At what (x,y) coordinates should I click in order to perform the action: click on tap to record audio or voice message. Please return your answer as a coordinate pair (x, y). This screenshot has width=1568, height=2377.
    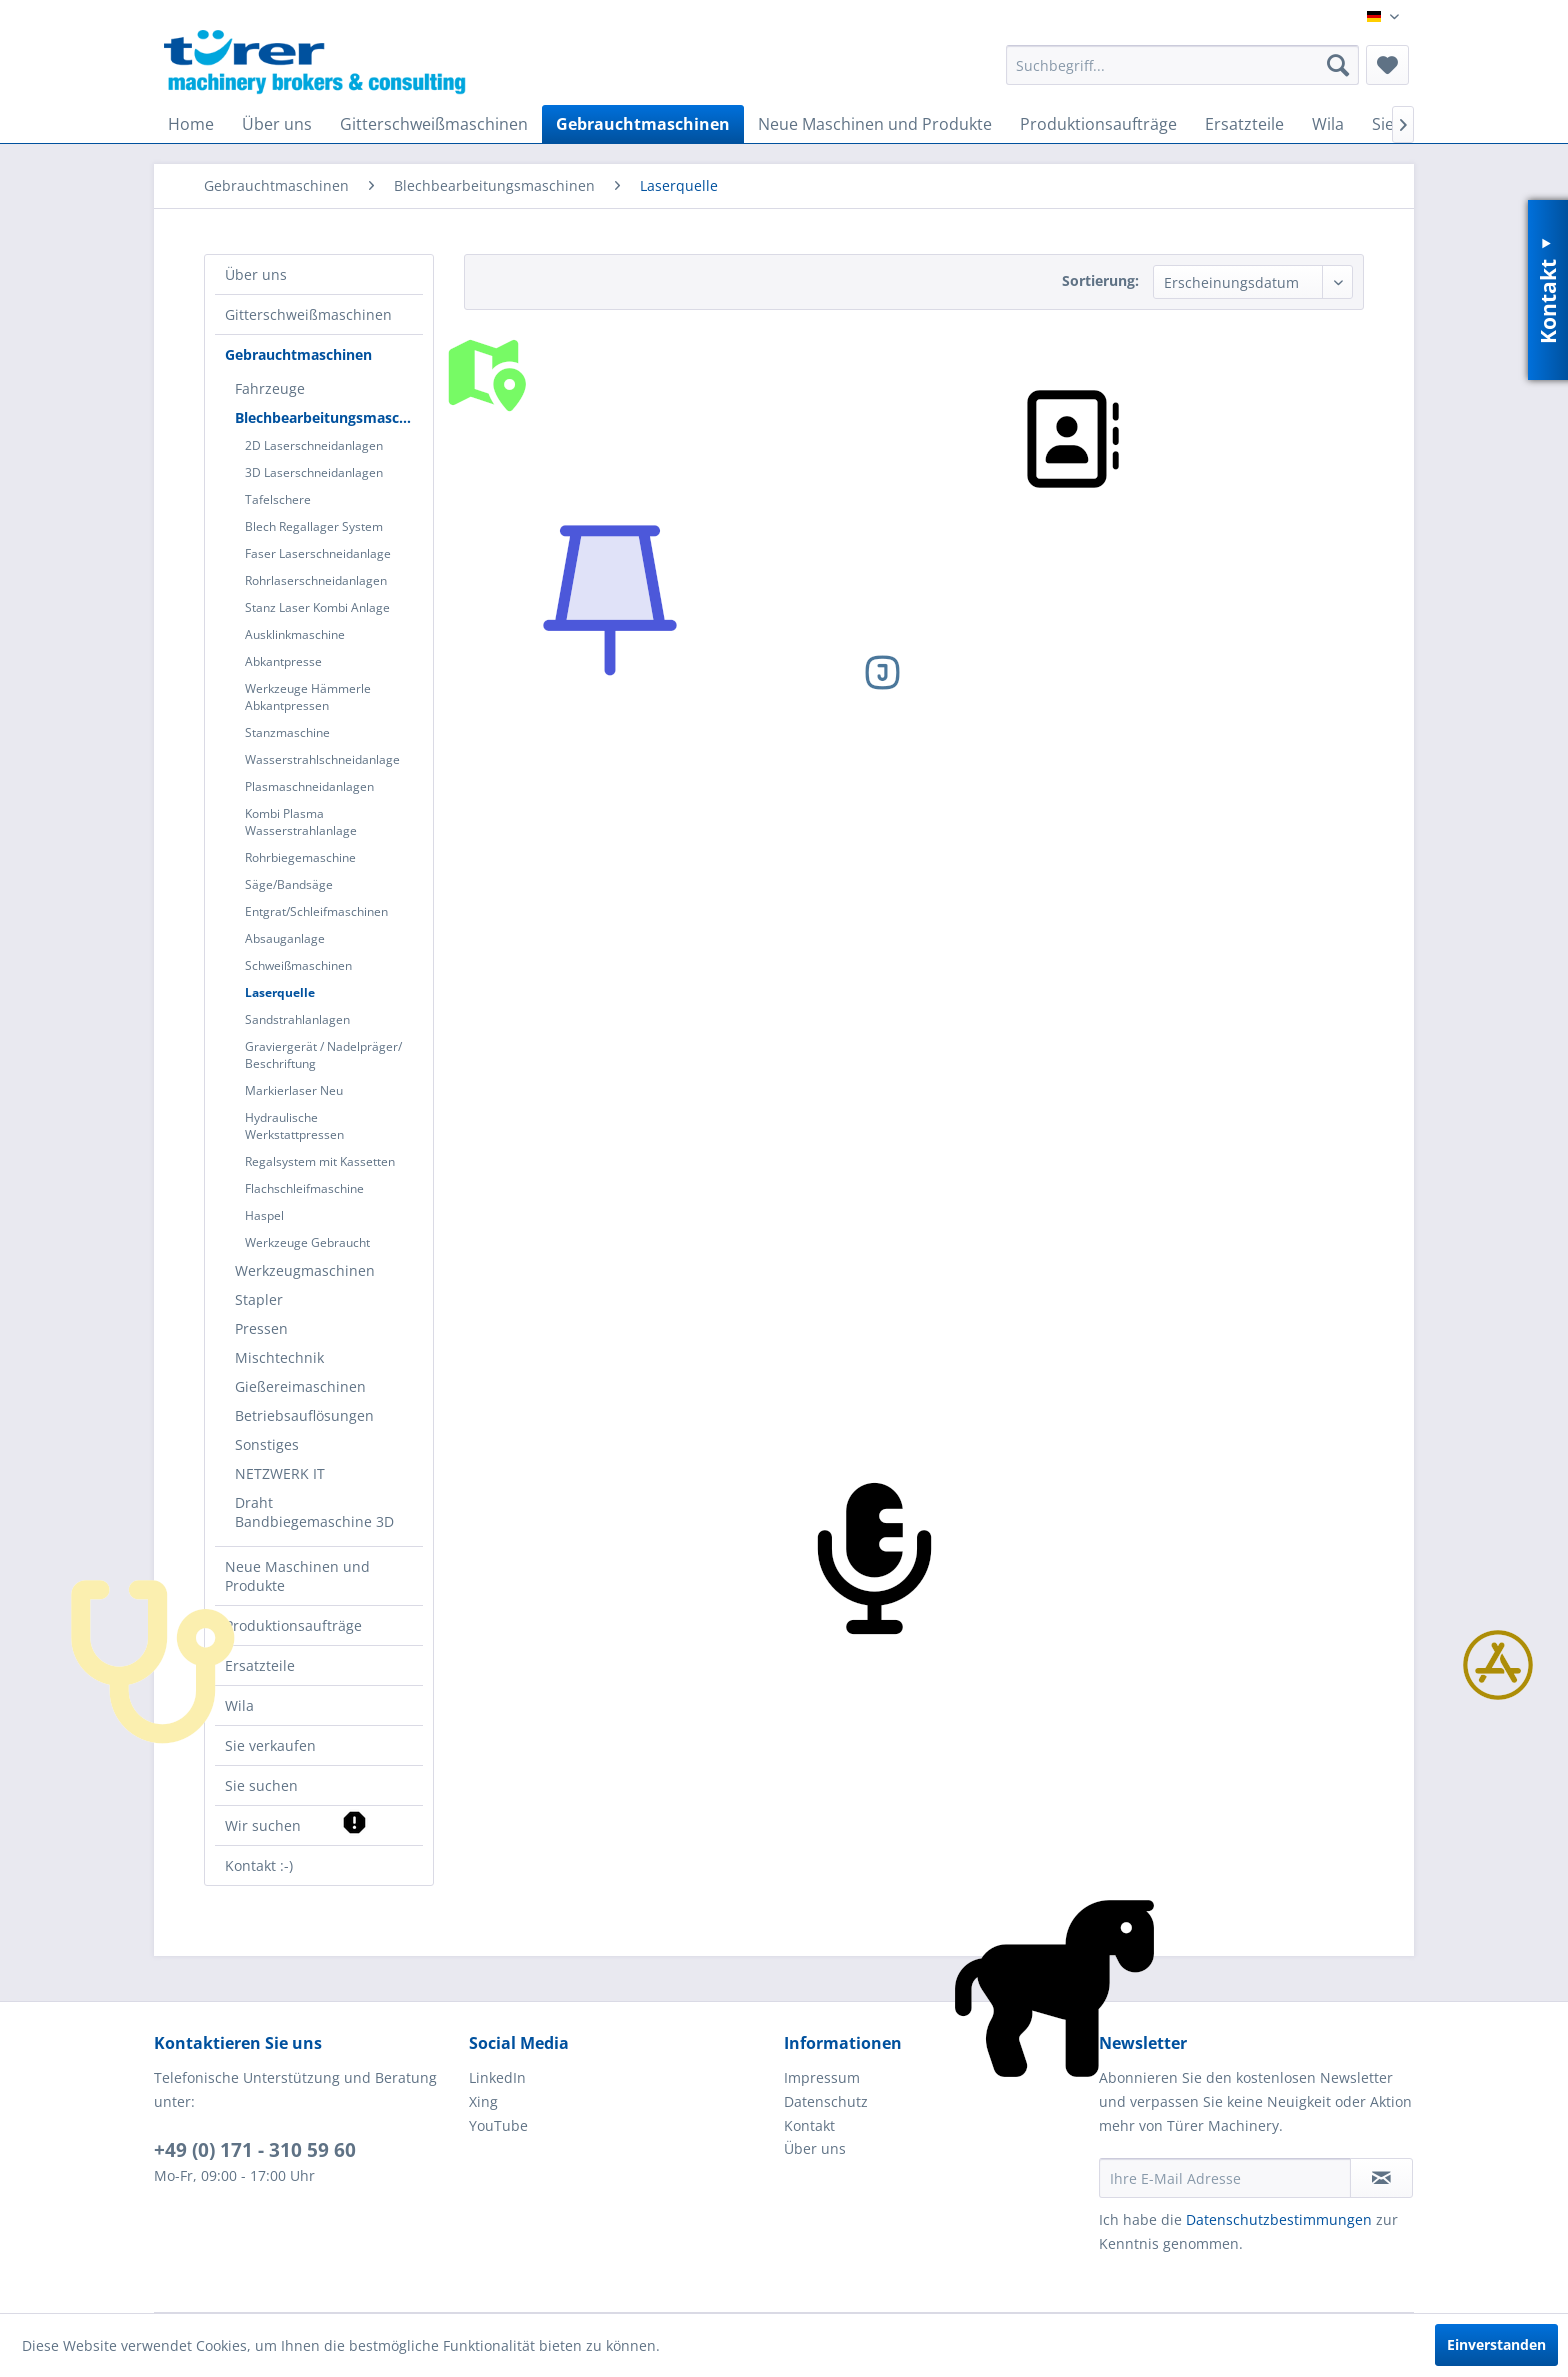
    Looking at the image, I should click on (874, 1558).